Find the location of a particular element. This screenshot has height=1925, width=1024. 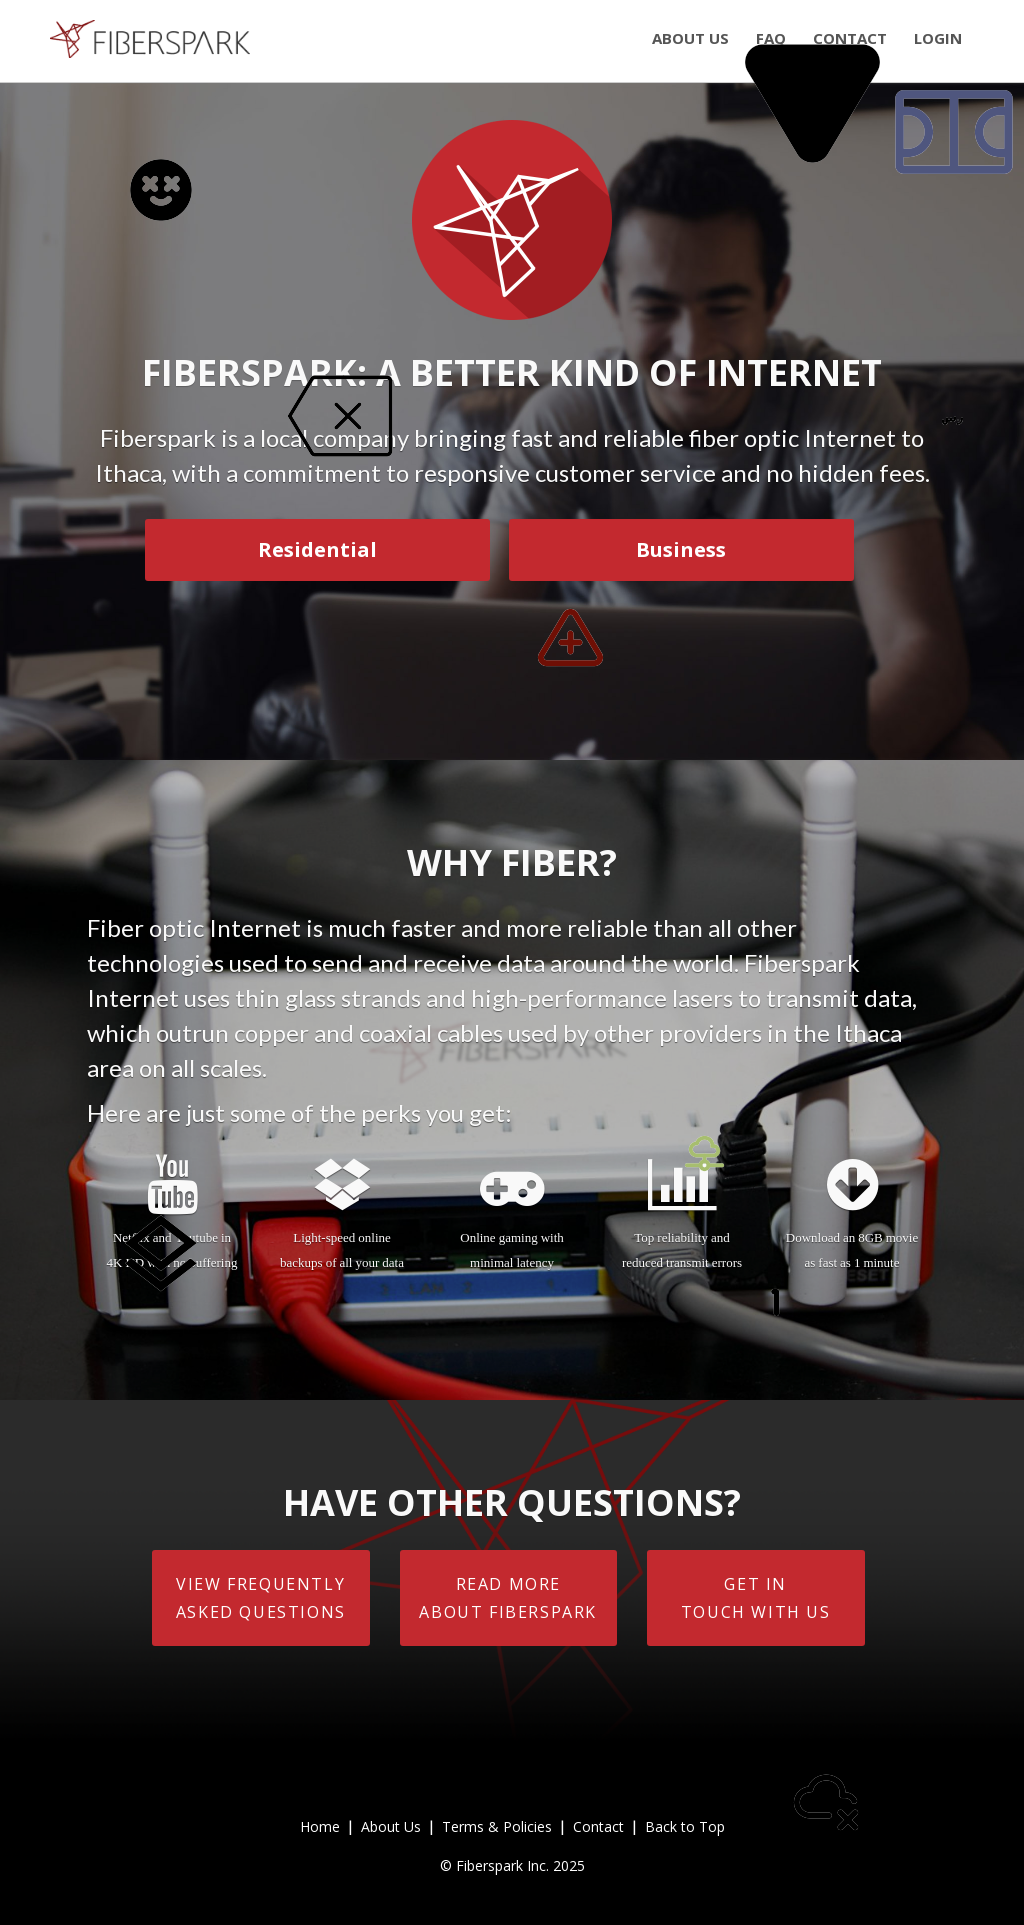

indicates first item or top priority is located at coordinates (776, 1302).